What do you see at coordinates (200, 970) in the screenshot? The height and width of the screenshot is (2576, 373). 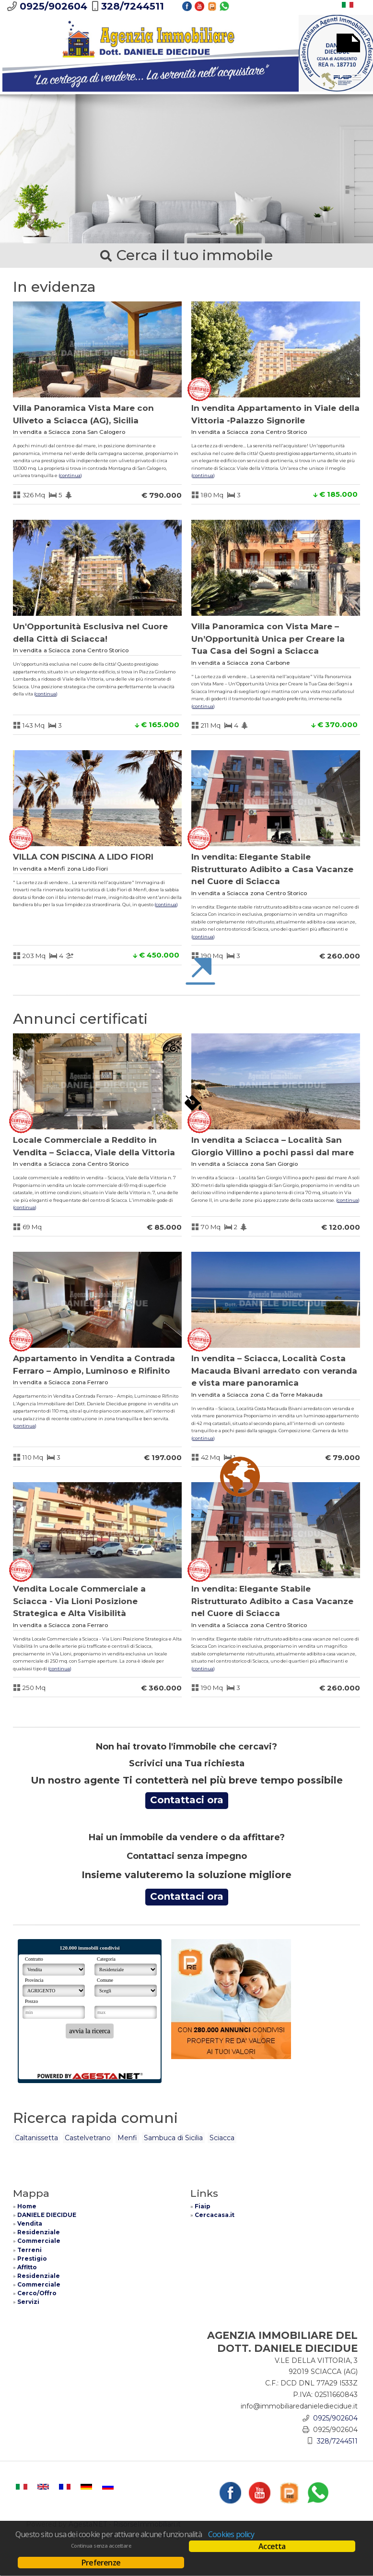 I see `open link in new window` at bounding box center [200, 970].